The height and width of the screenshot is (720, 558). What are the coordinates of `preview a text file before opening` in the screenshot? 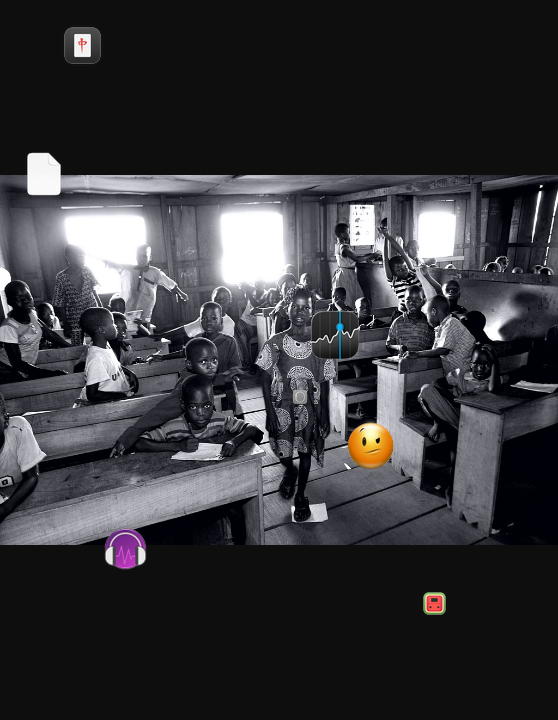 It's located at (44, 174).